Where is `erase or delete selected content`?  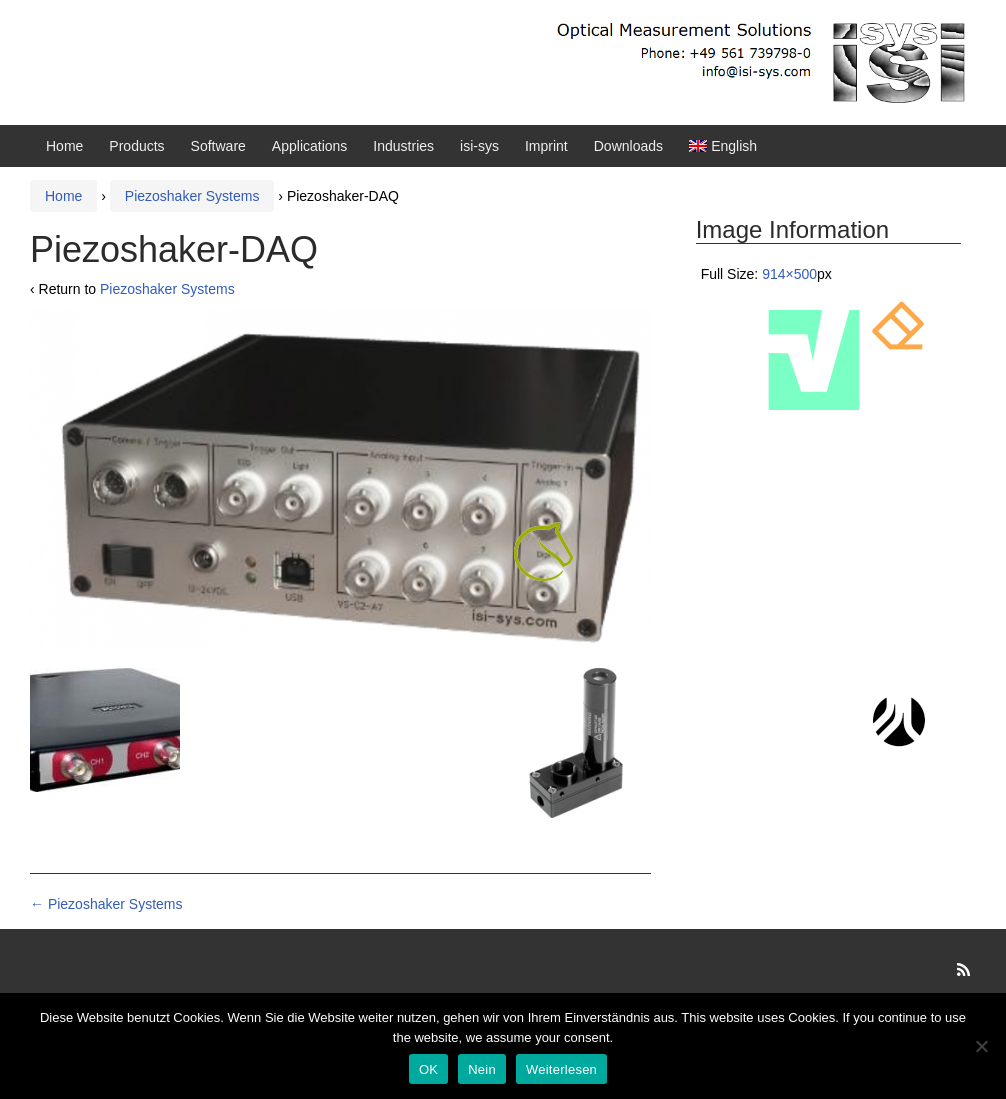 erase or delete selected content is located at coordinates (899, 326).